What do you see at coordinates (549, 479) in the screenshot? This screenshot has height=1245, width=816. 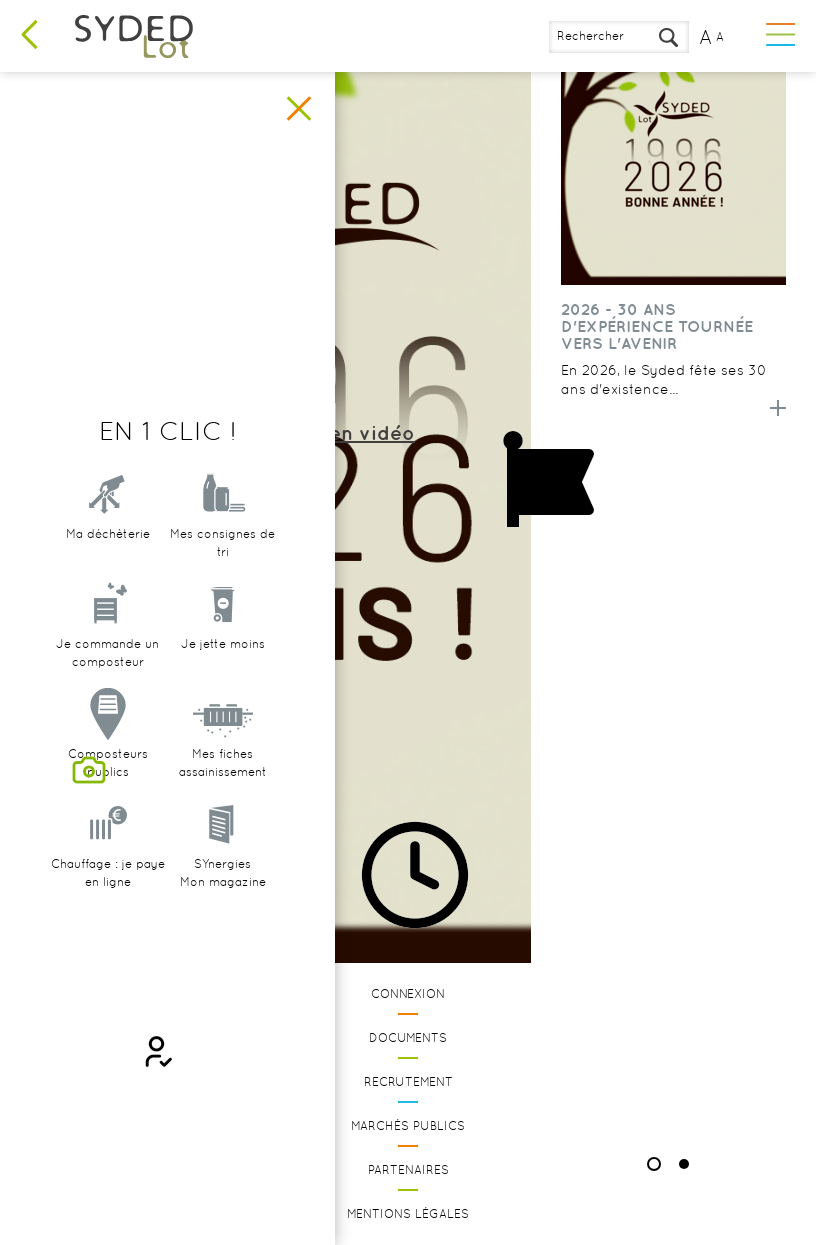 I see `Font Awesome brand logo` at bounding box center [549, 479].